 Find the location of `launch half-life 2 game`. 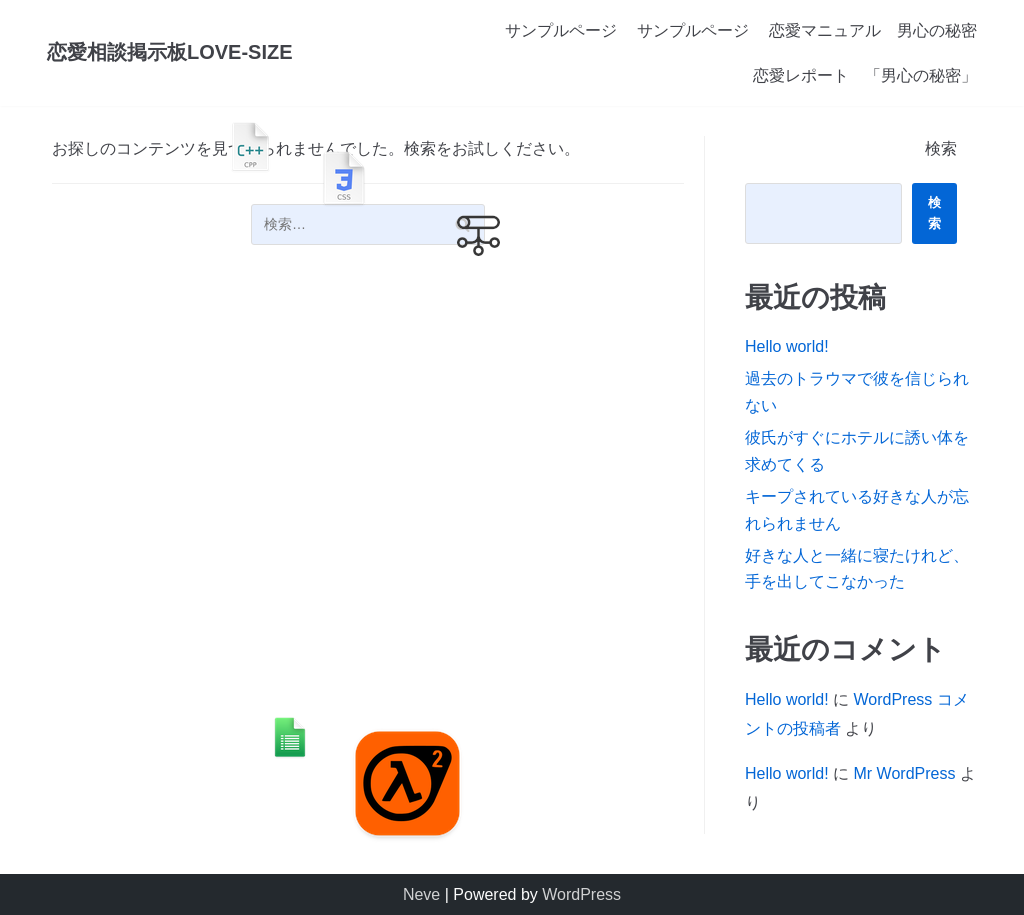

launch half-life 2 game is located at coordinates (407, 783).